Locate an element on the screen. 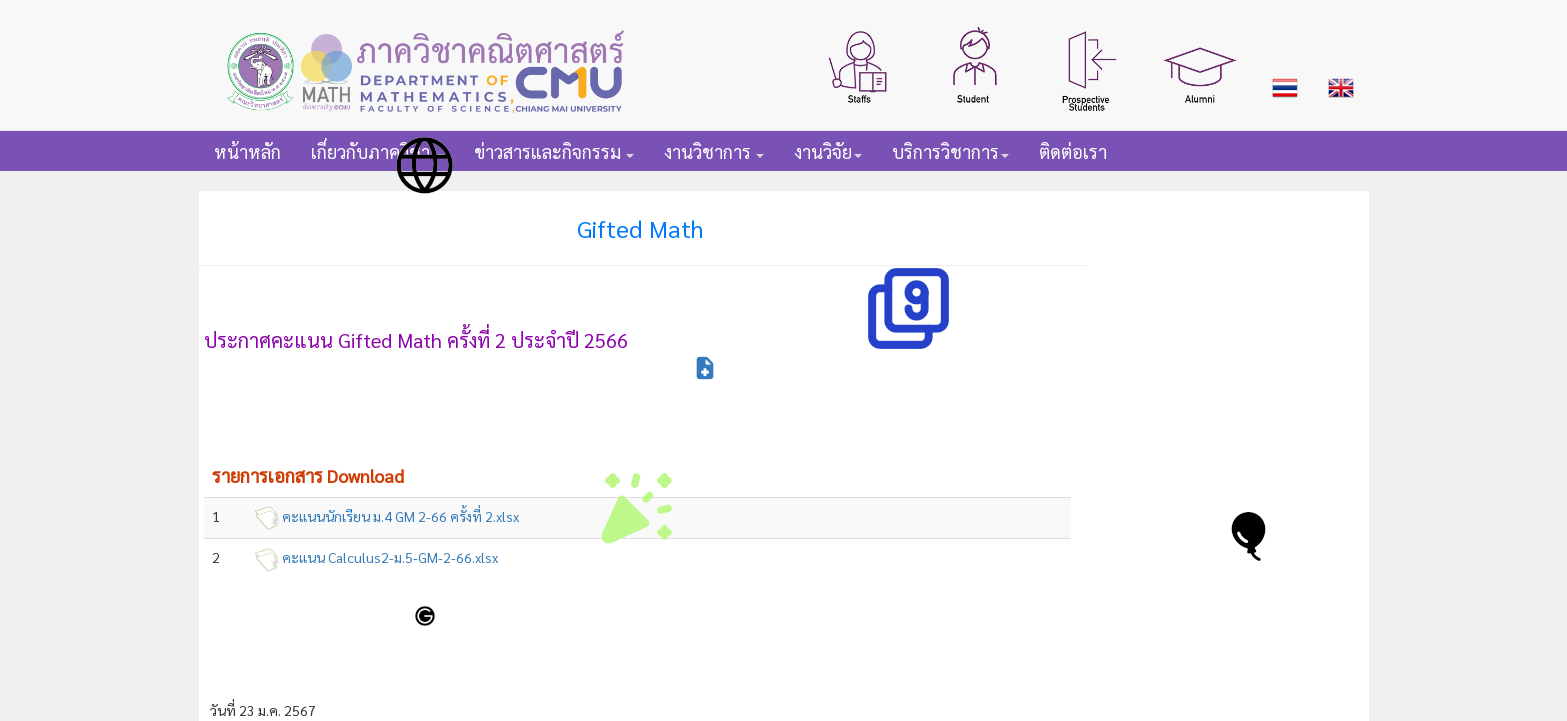  access global or web-related settings is located at coordinates (422, 167).